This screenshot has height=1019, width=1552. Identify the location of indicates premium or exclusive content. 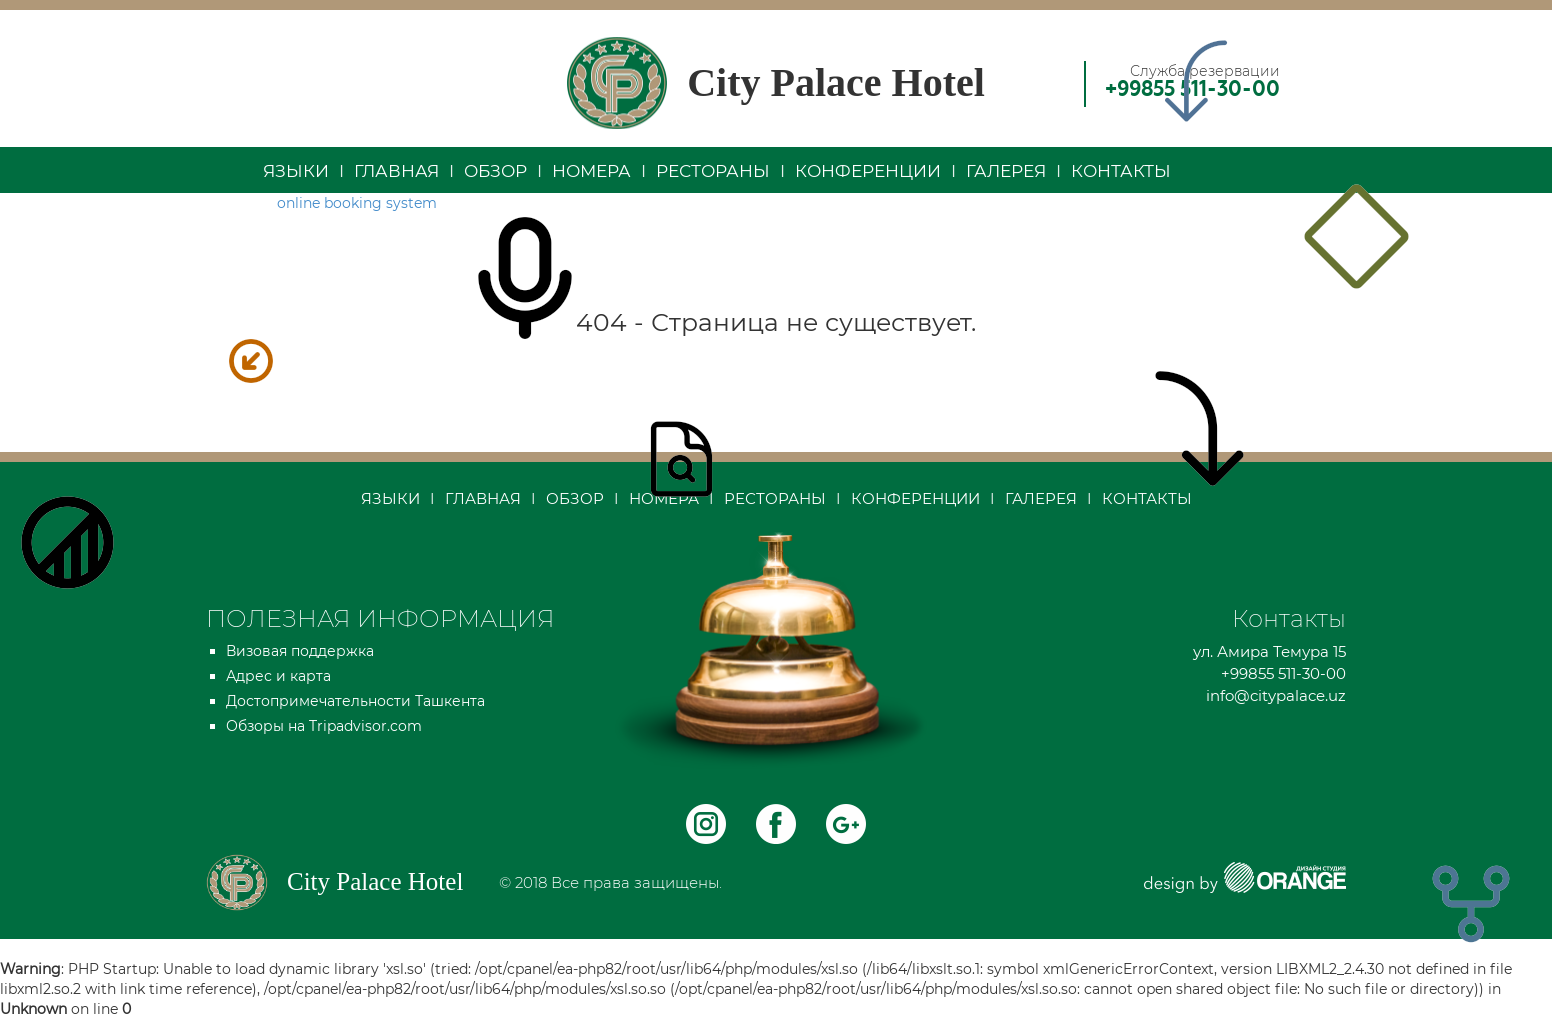
(1356, 236).